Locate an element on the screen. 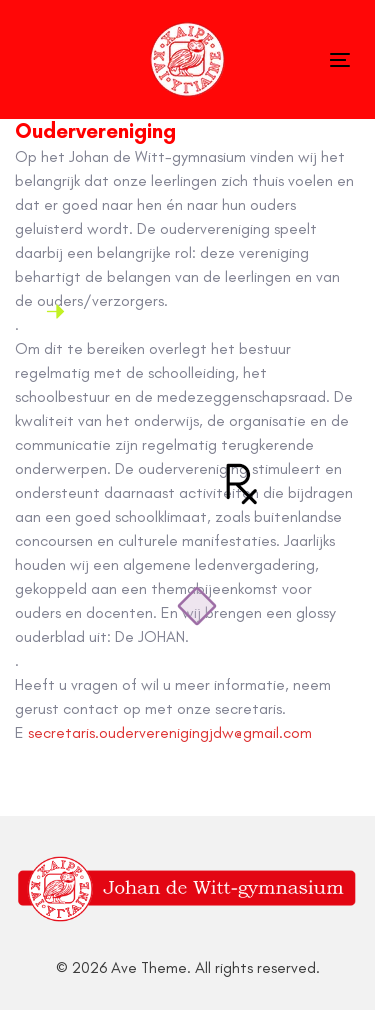 This screenshot has height=1010, width=375. view prescription details is located at coordinates (240, 484).